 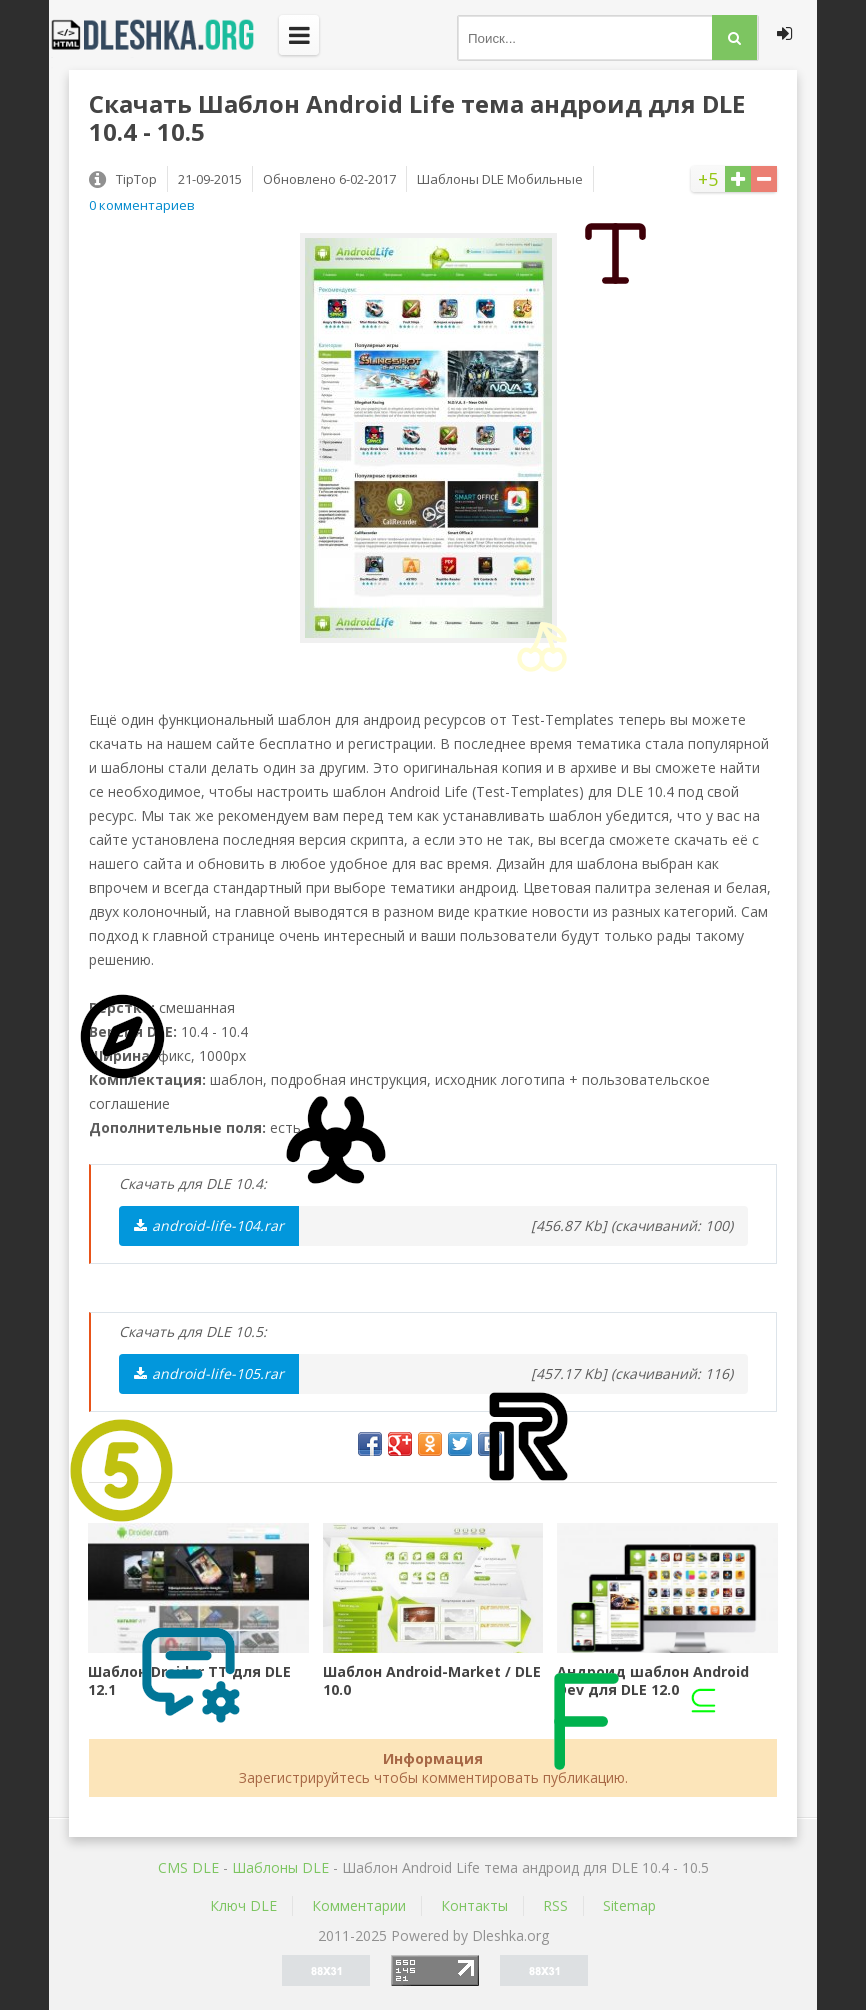 I want to click on facebook app or social media link, so click(x=586, y=1721).